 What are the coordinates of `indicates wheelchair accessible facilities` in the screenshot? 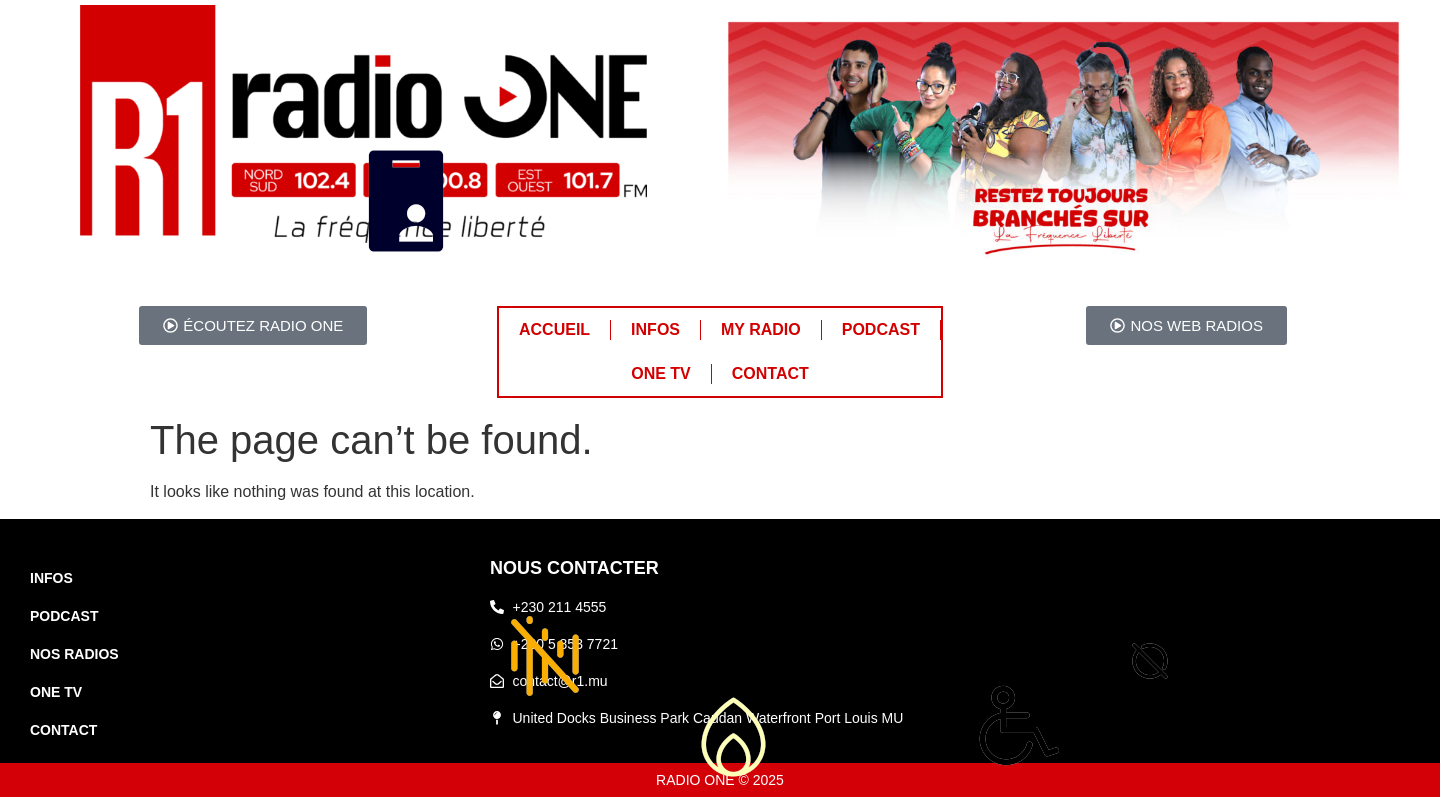 It's located at (1012, 727).